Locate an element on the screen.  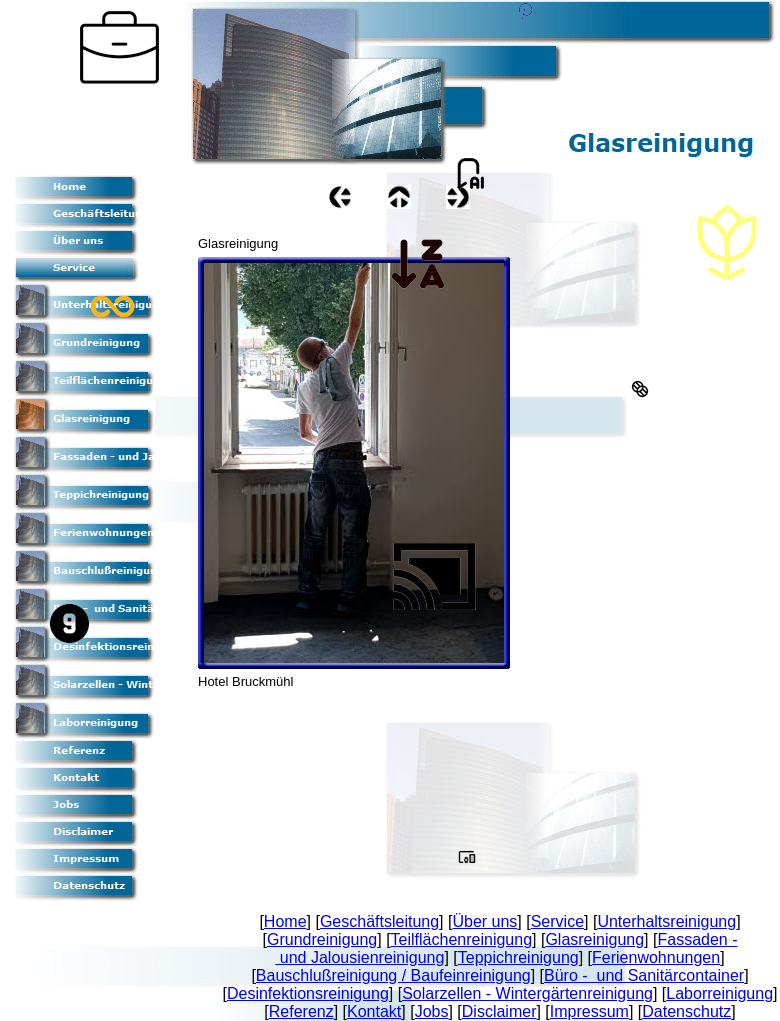
access work or business-related content is located at coordinates (119, 50).